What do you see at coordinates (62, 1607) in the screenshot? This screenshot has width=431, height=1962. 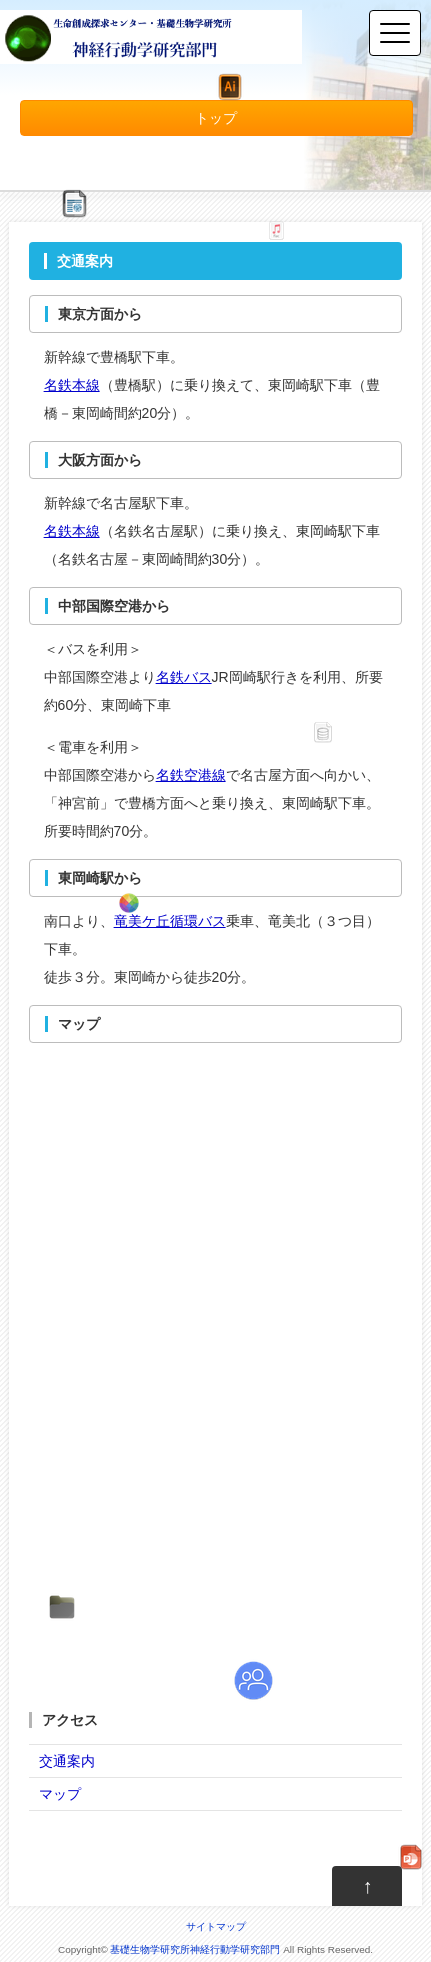 I see `an open folder in the file system` at bounding box center [62, 1607].